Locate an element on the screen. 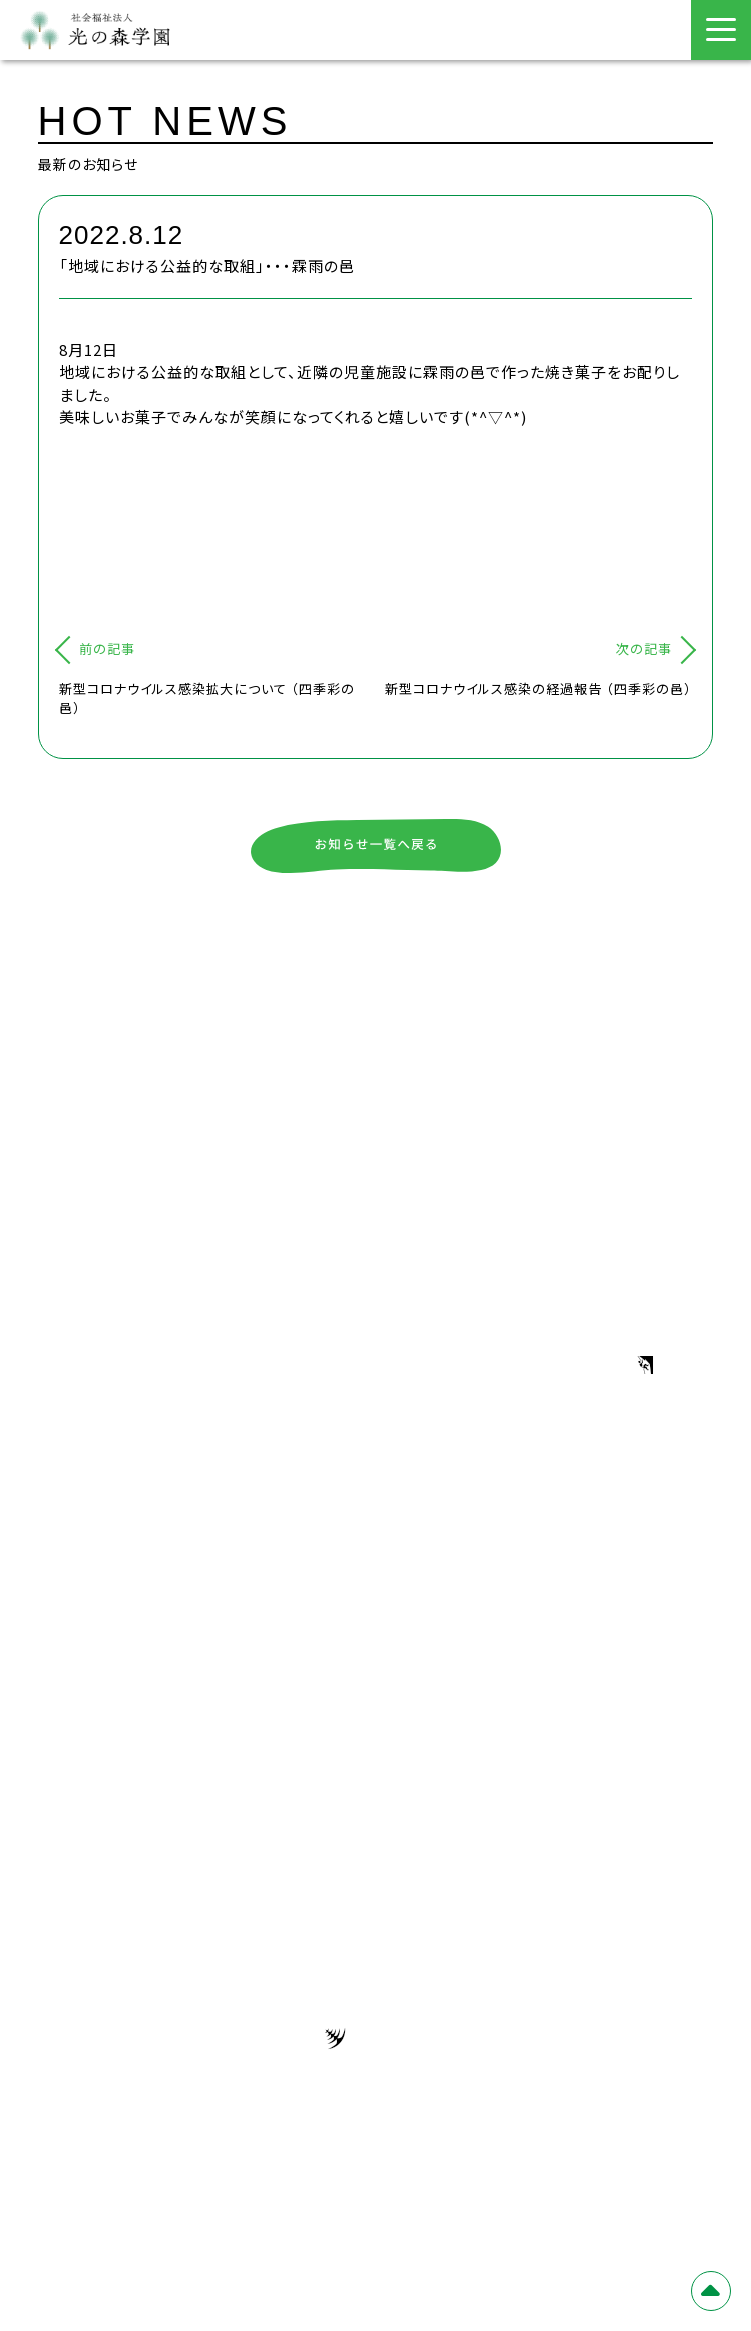 This screenshot has width=751, height=2331. indicates sound or audio waves emitting is located at coordinates (334, 2038).